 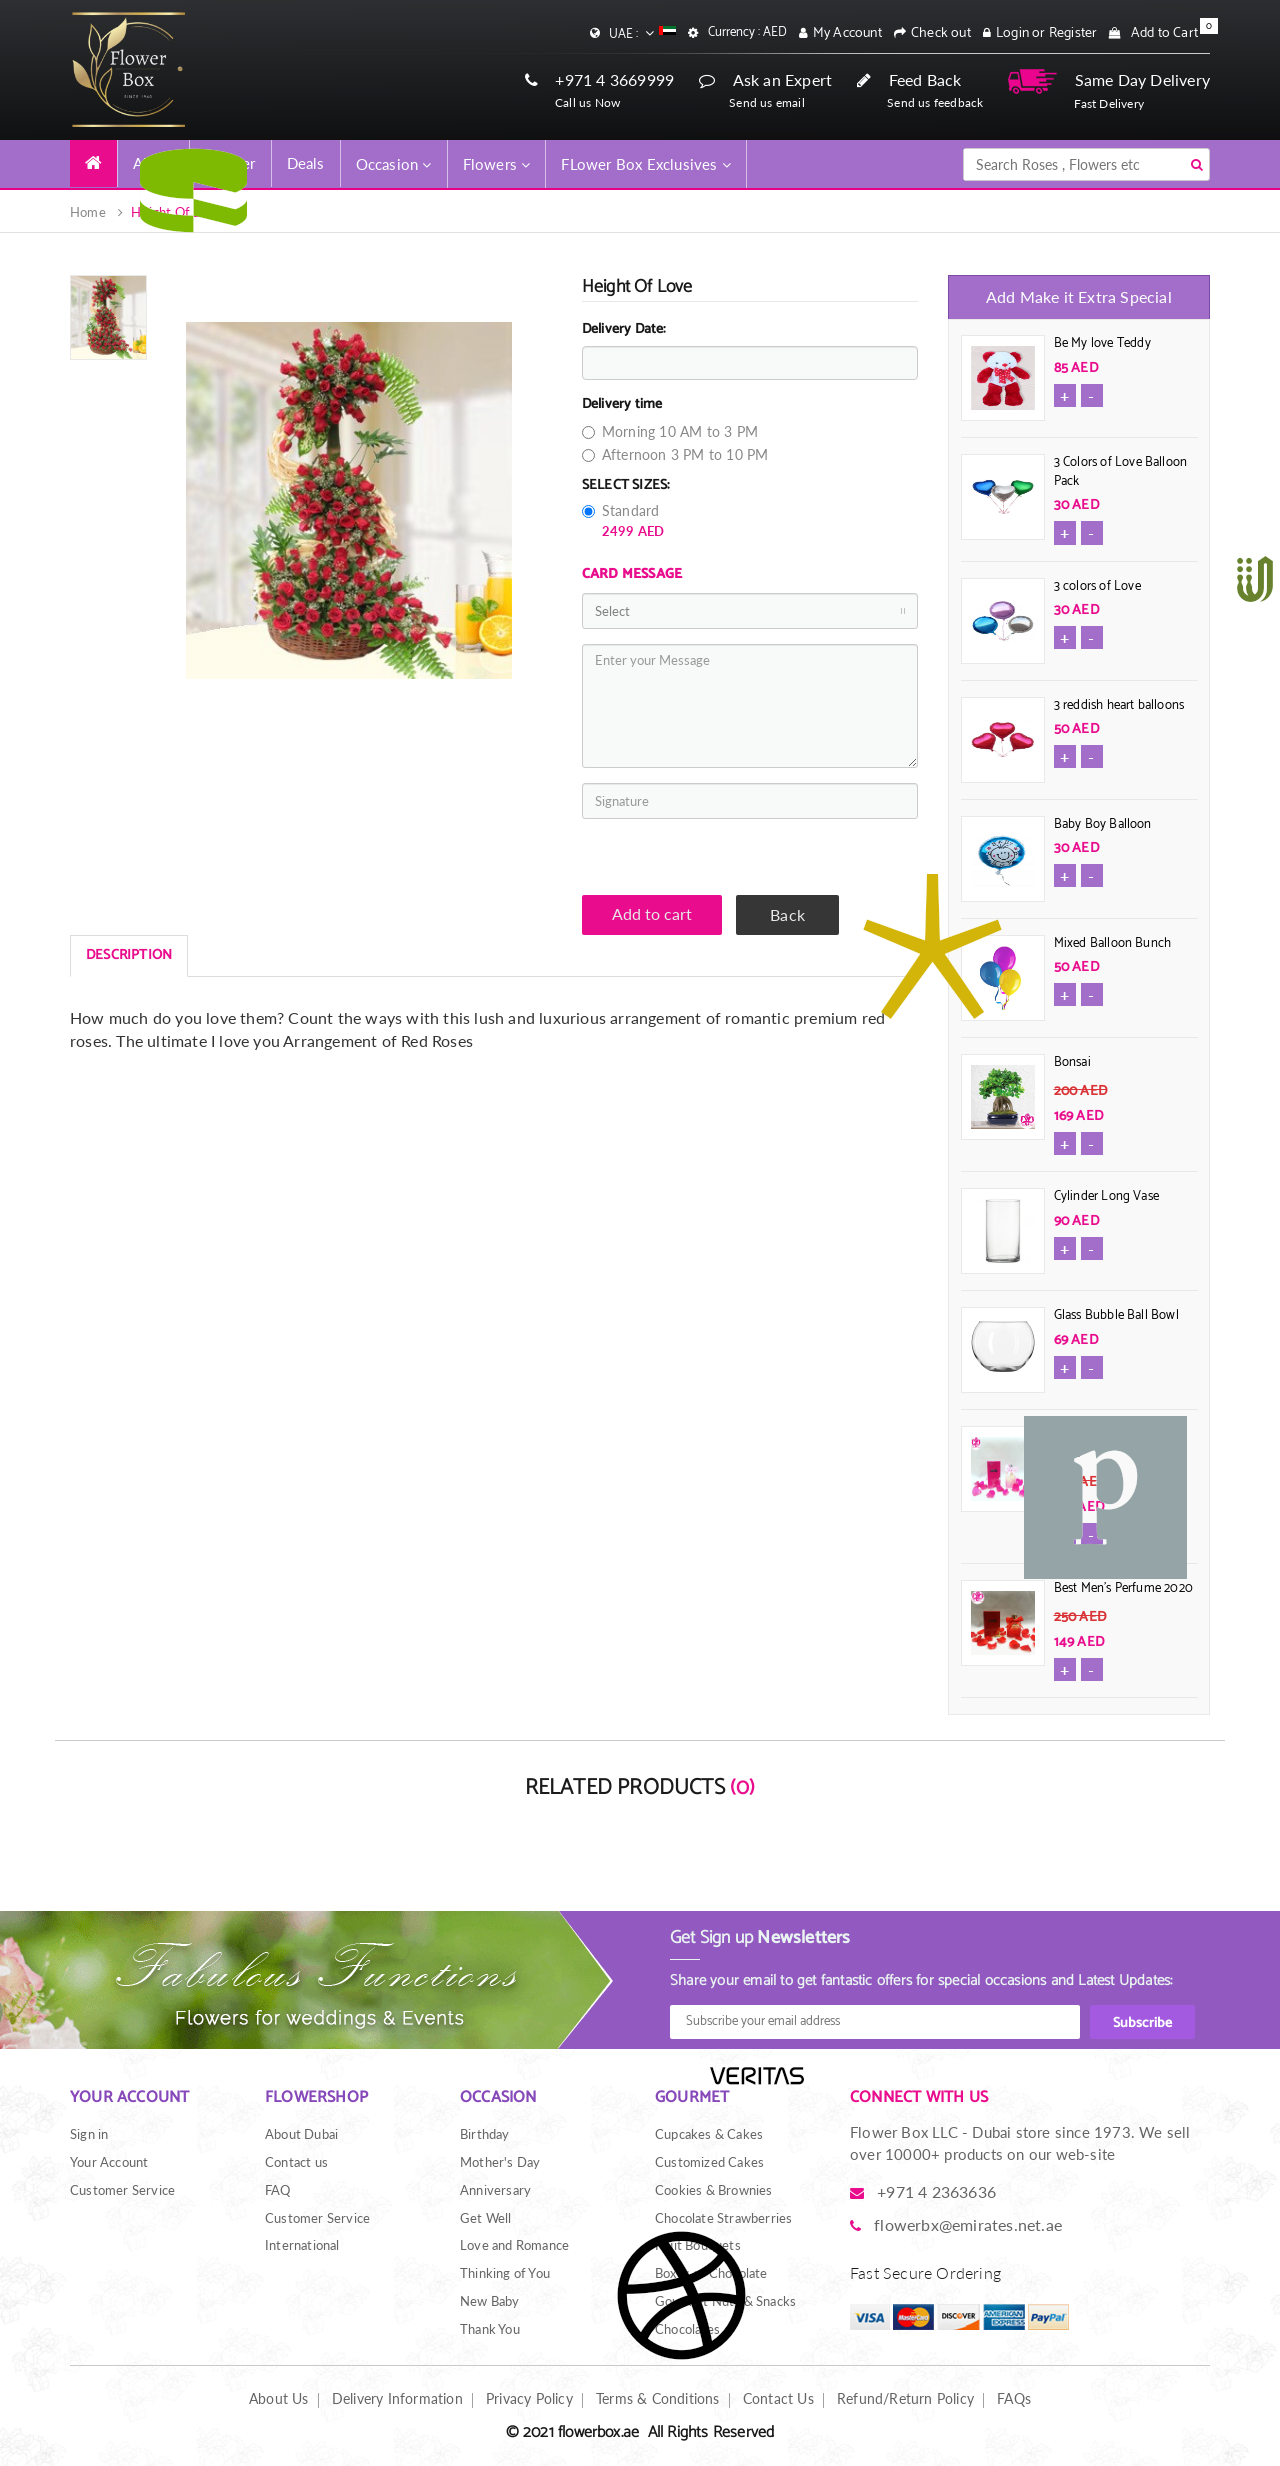 I want to click on link to Publons researcher profile, so click(x=1105, y=1497).